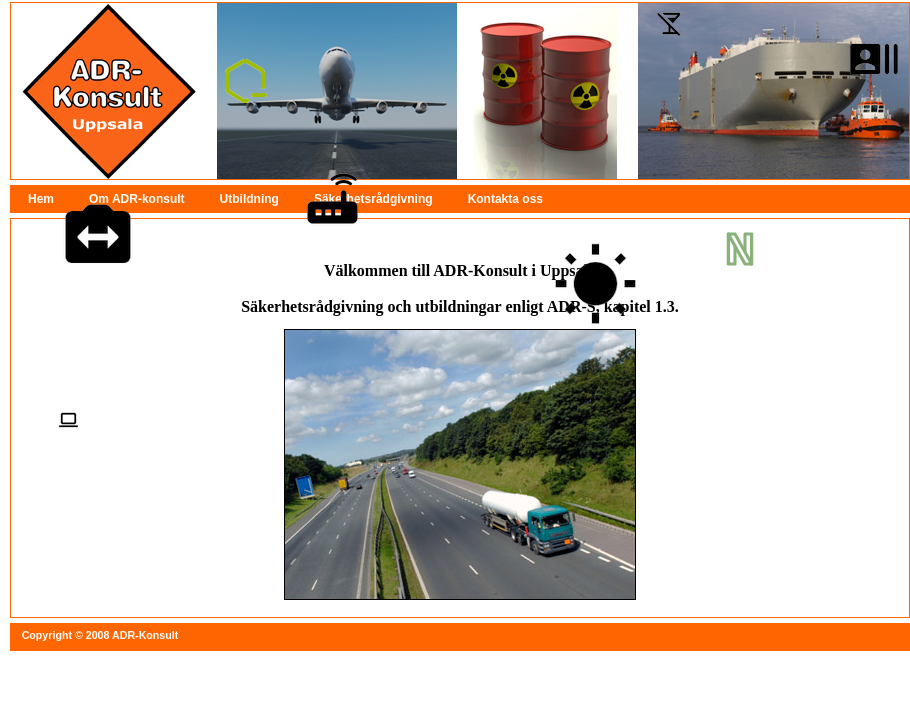 The width and height of the screenshot is (910, 720). I want to click on switch between front and rear camera, so click(98, 237).